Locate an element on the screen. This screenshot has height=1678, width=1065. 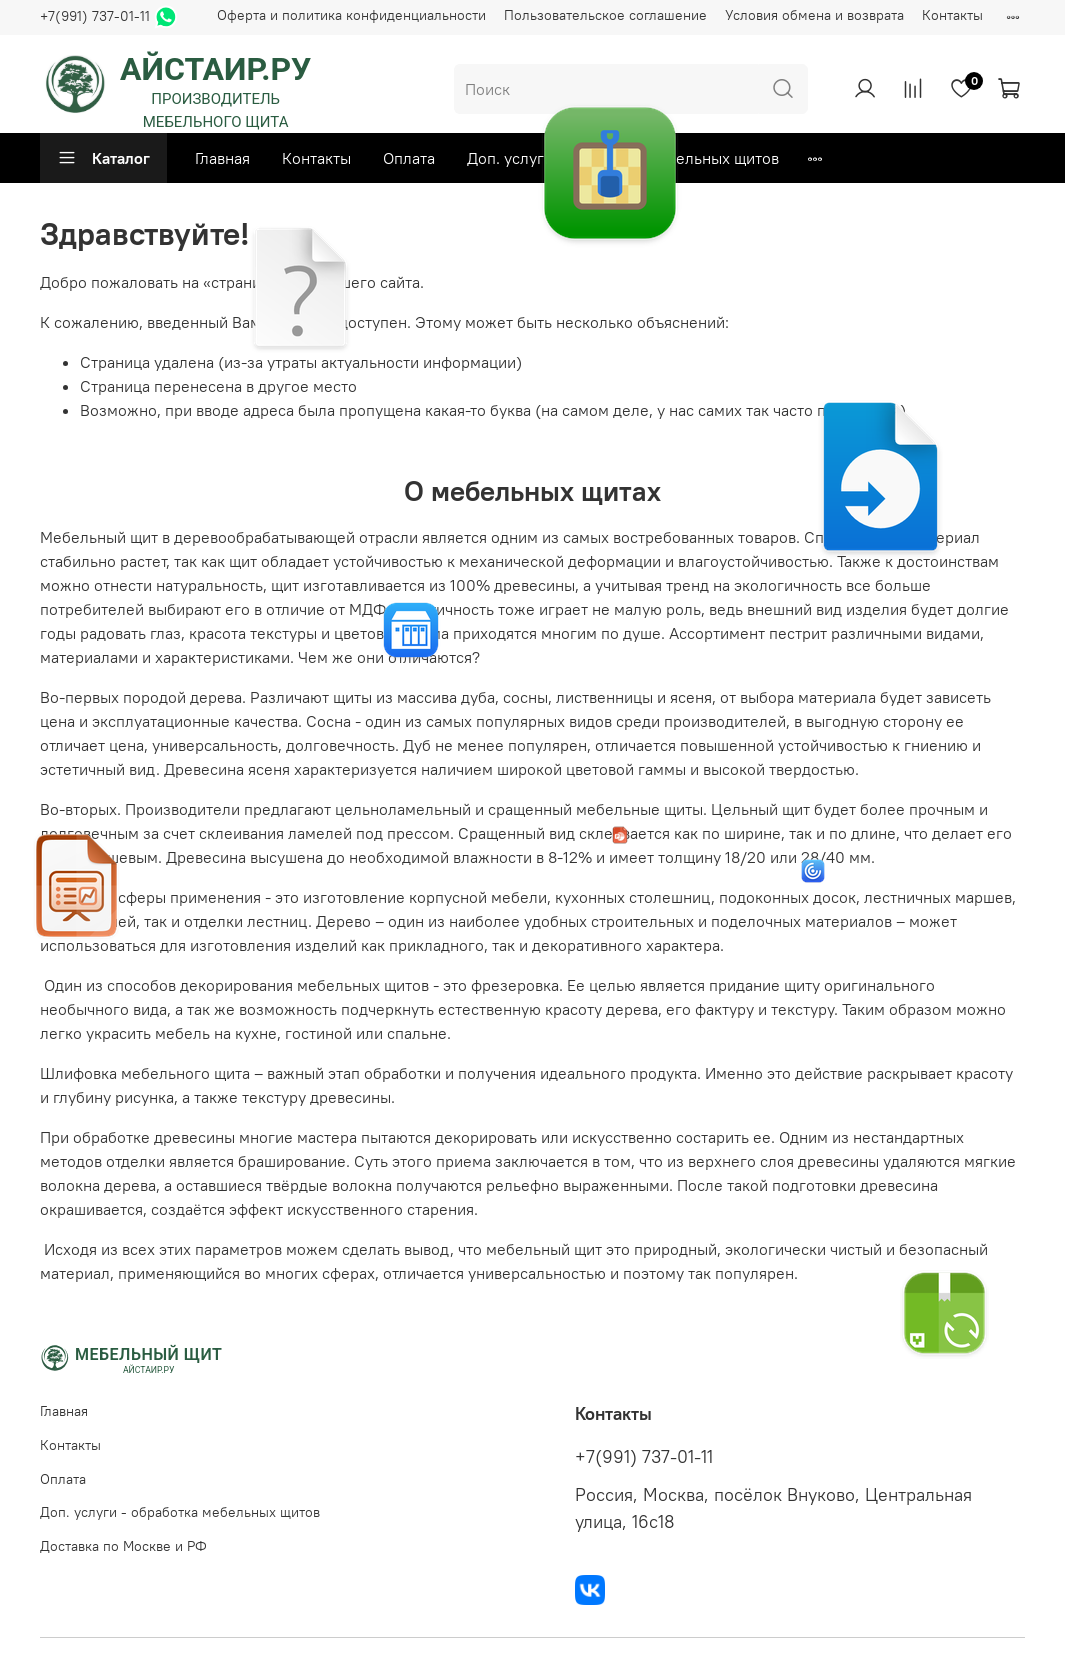
update or refresh system packages is located at coordinates (944, 1314).